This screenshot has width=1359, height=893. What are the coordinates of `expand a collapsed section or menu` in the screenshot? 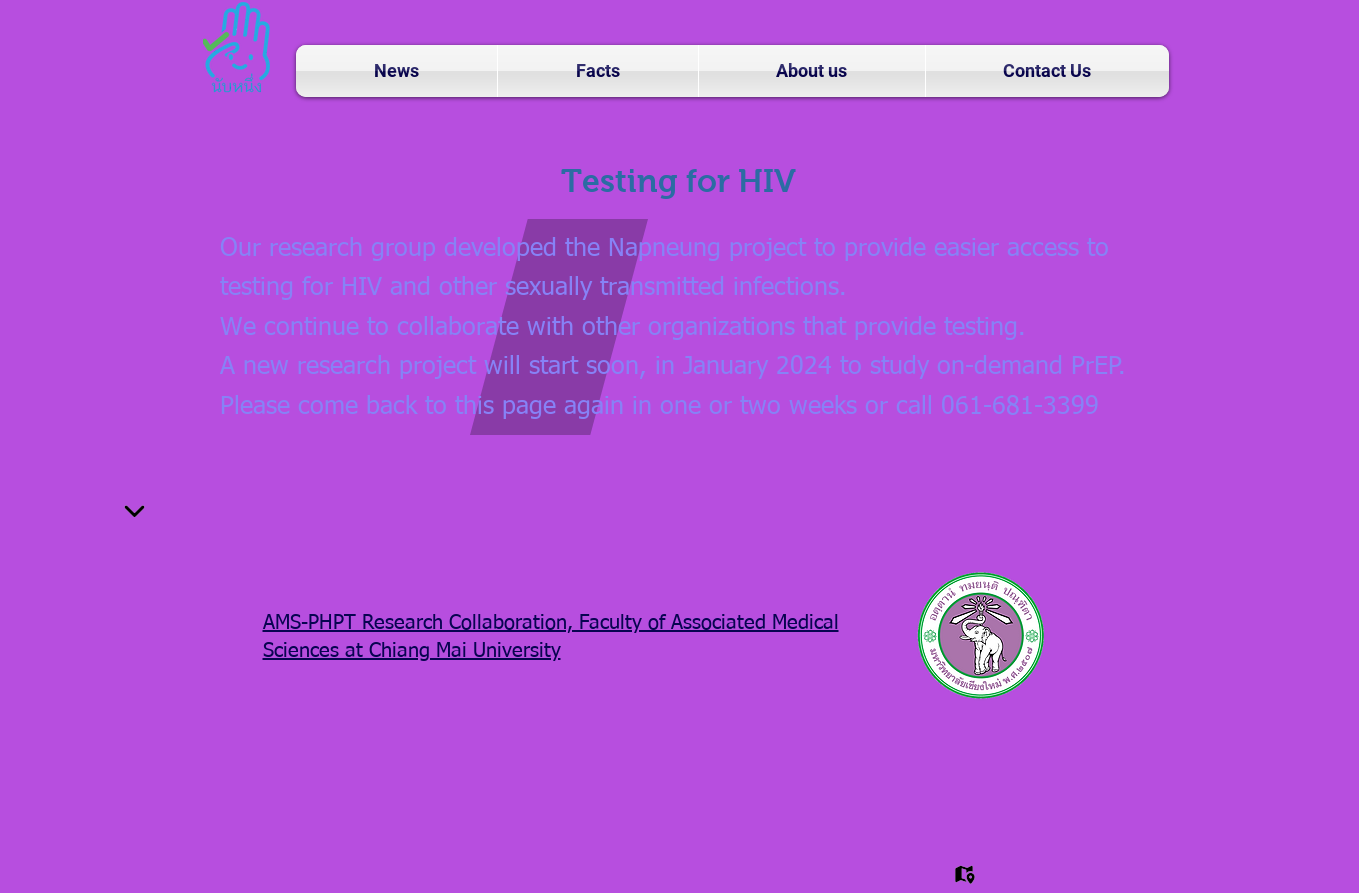 It's located at (134, 510).